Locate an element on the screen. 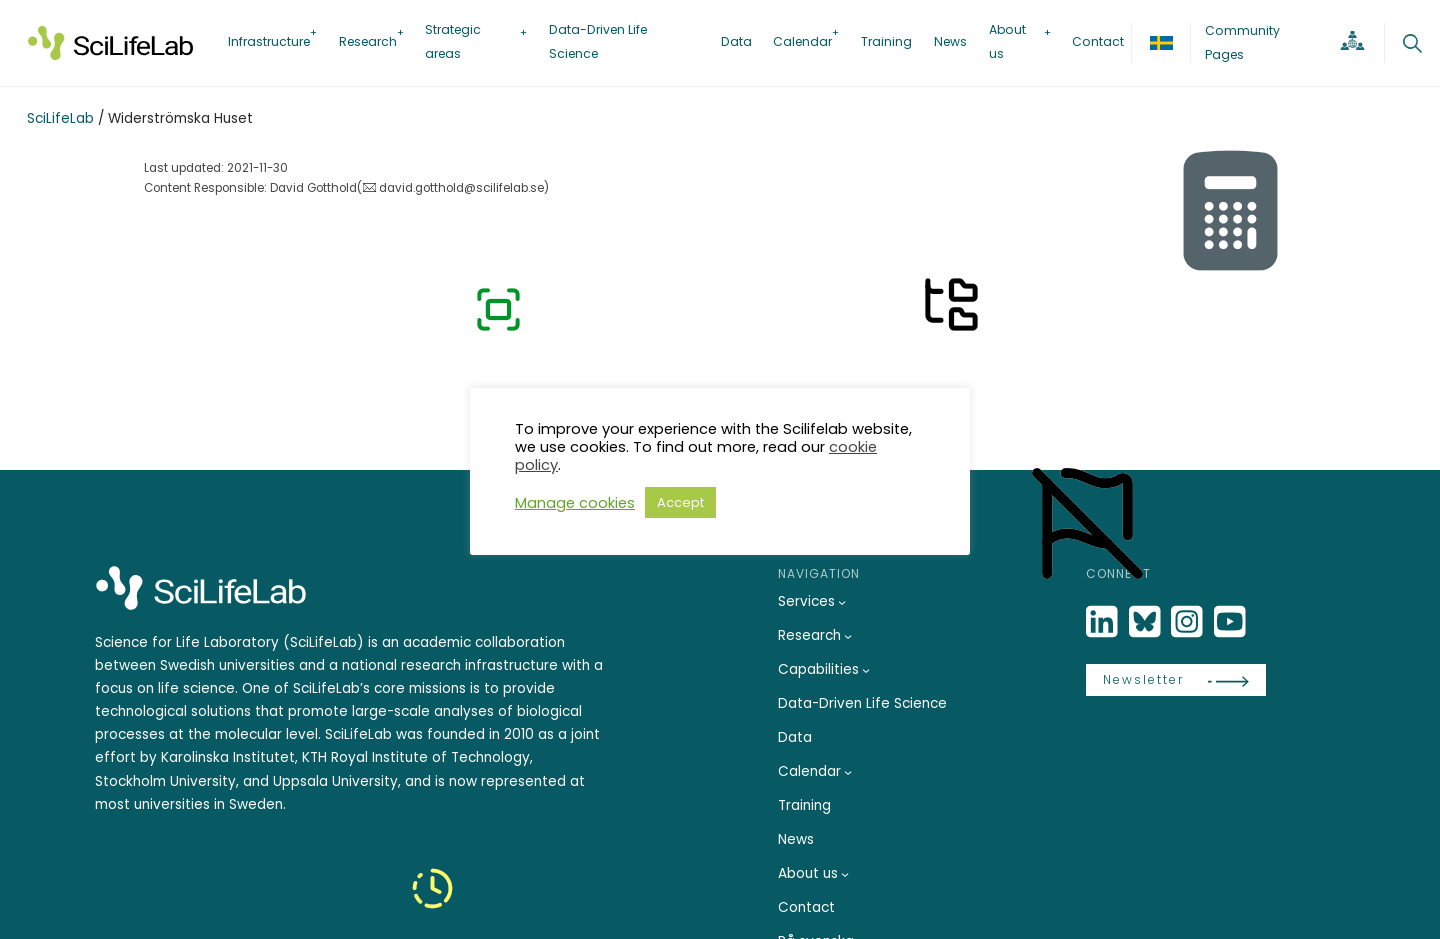  indicates expiring or temporary content is located at coordinates (432, 888).